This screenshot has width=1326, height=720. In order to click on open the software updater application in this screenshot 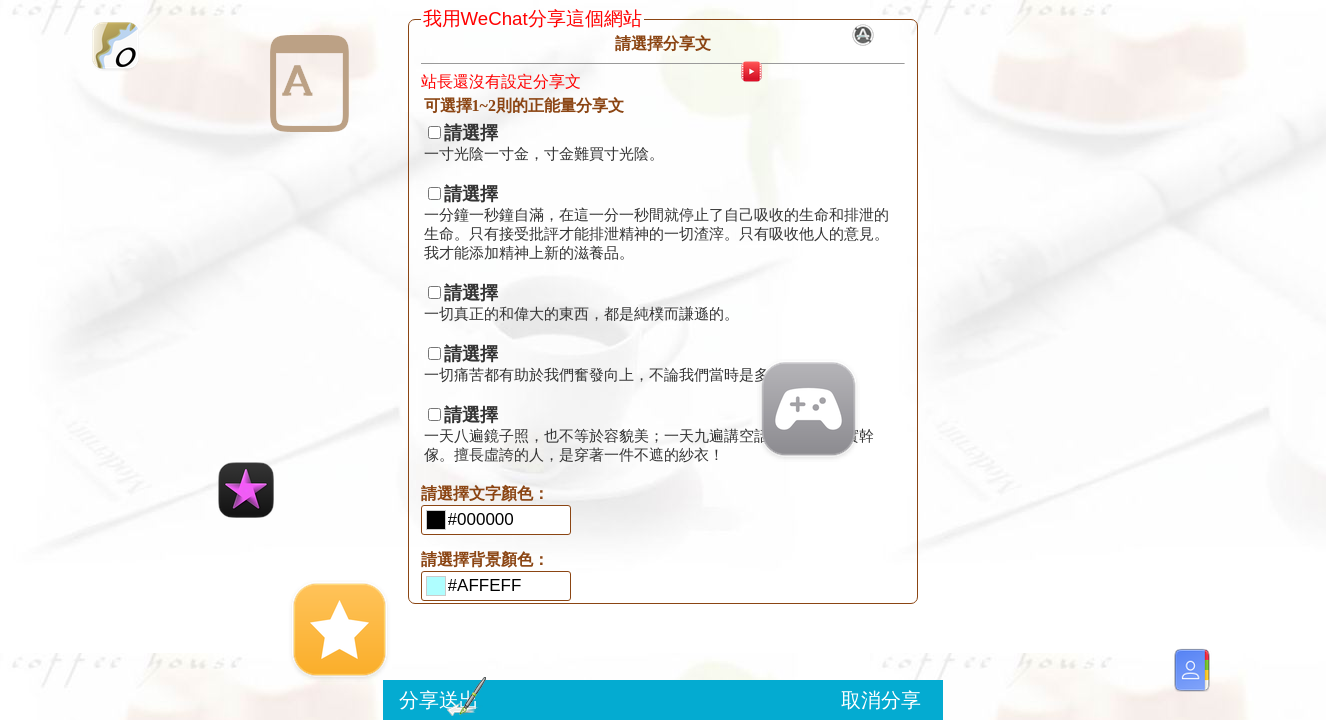, I will do `click(863, 35)`.